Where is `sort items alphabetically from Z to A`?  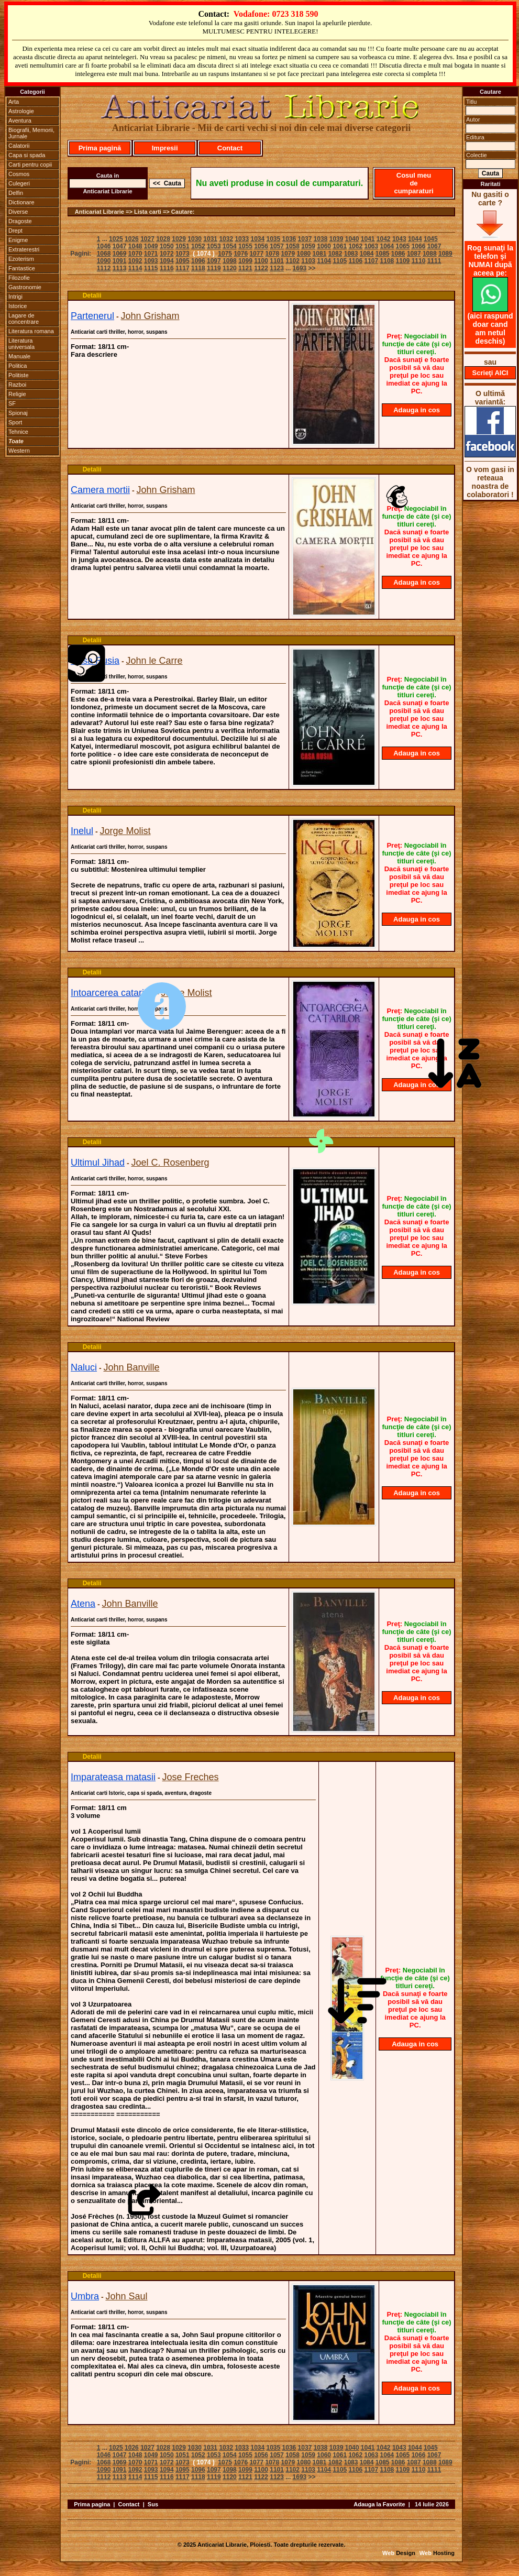 sort items alphabetically from Z to A is located at coordinates (455, 1063).